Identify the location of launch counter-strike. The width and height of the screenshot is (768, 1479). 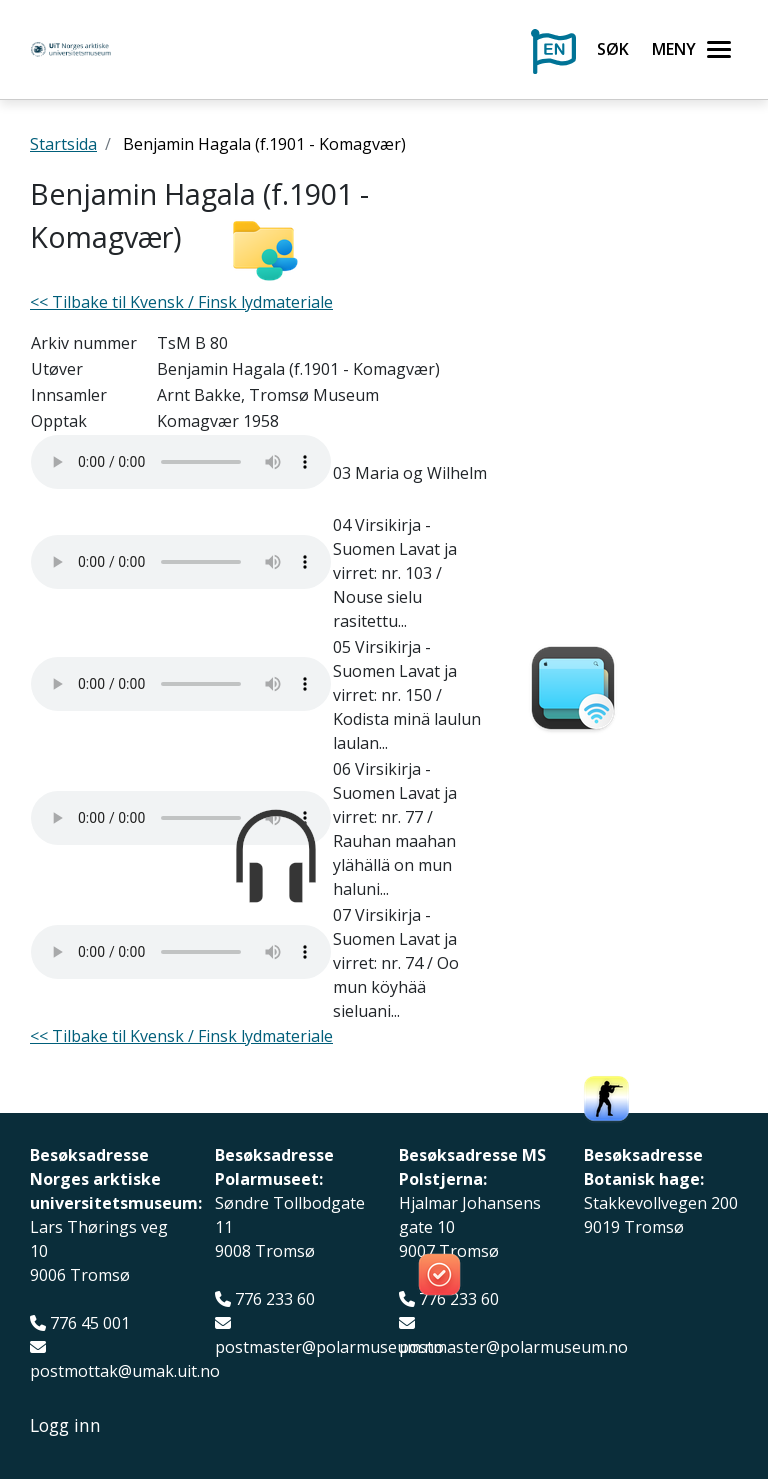
(606, 1098).